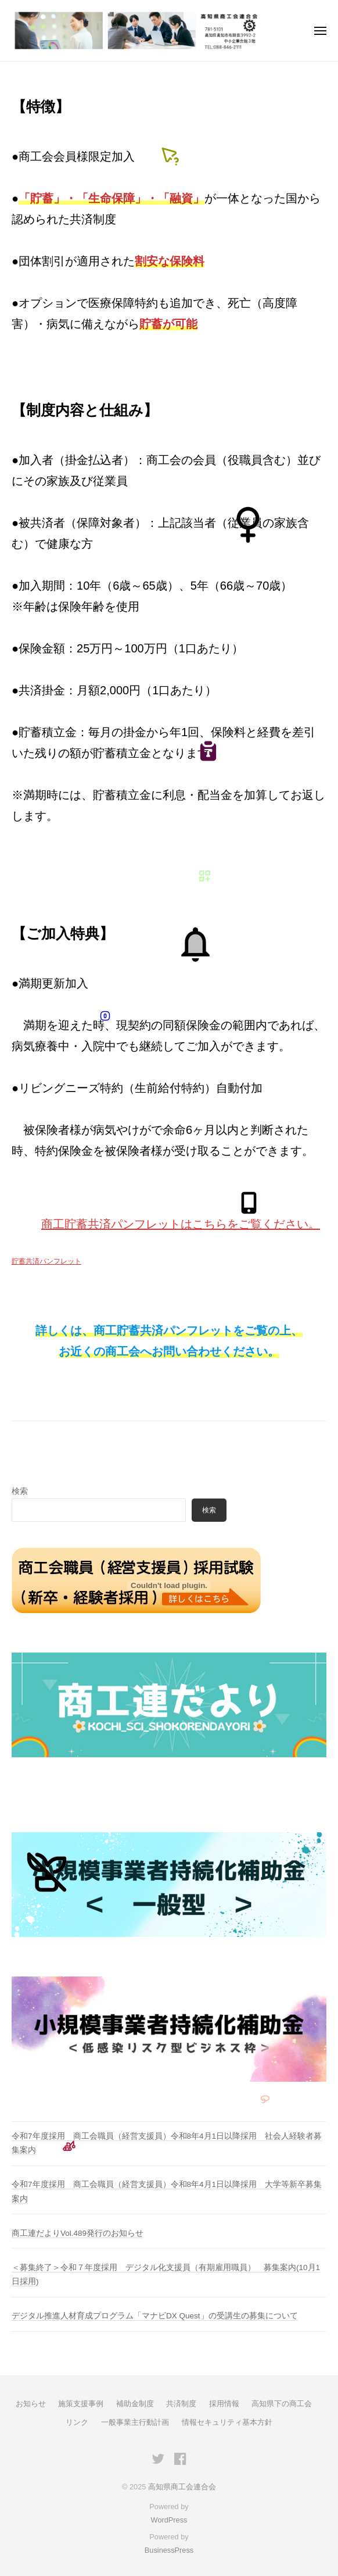  I want to click on represents the letter "o" in a menu or keyboard interface, so click(105, 1016).